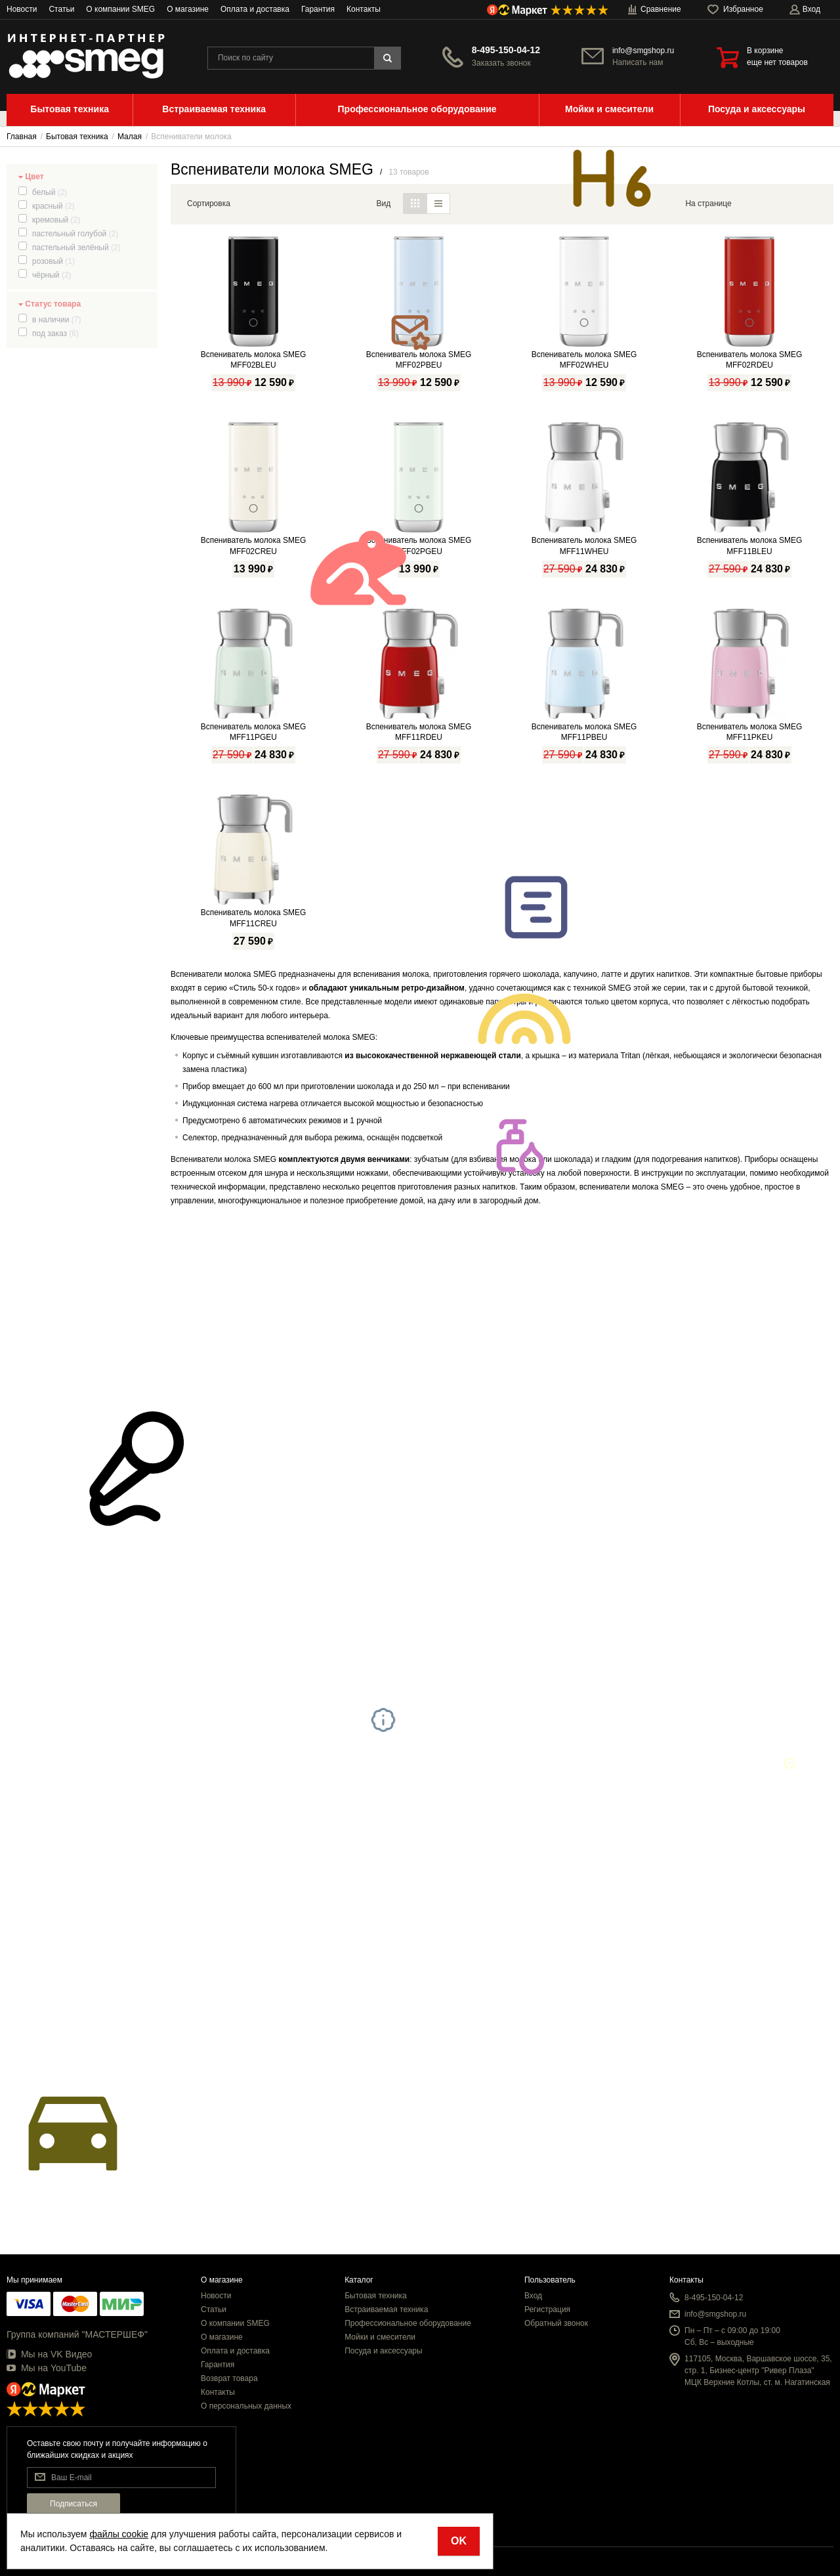  Describe the element at coordinates (73, 2134) in the screenshot. I see `access vehicle or driving settings` at that location.